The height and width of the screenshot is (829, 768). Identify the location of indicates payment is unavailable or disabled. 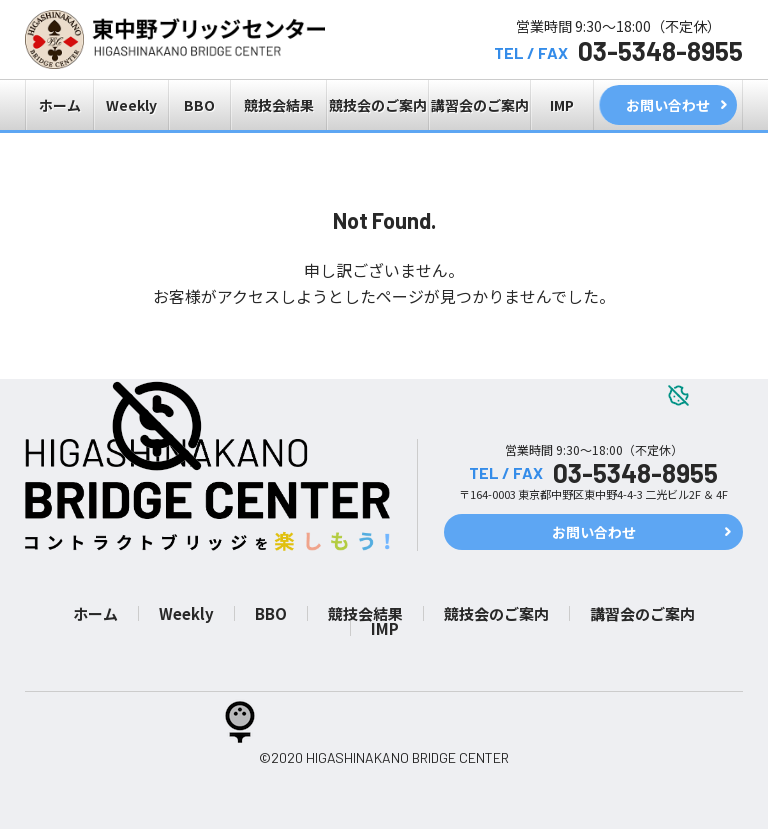
(157, 426).